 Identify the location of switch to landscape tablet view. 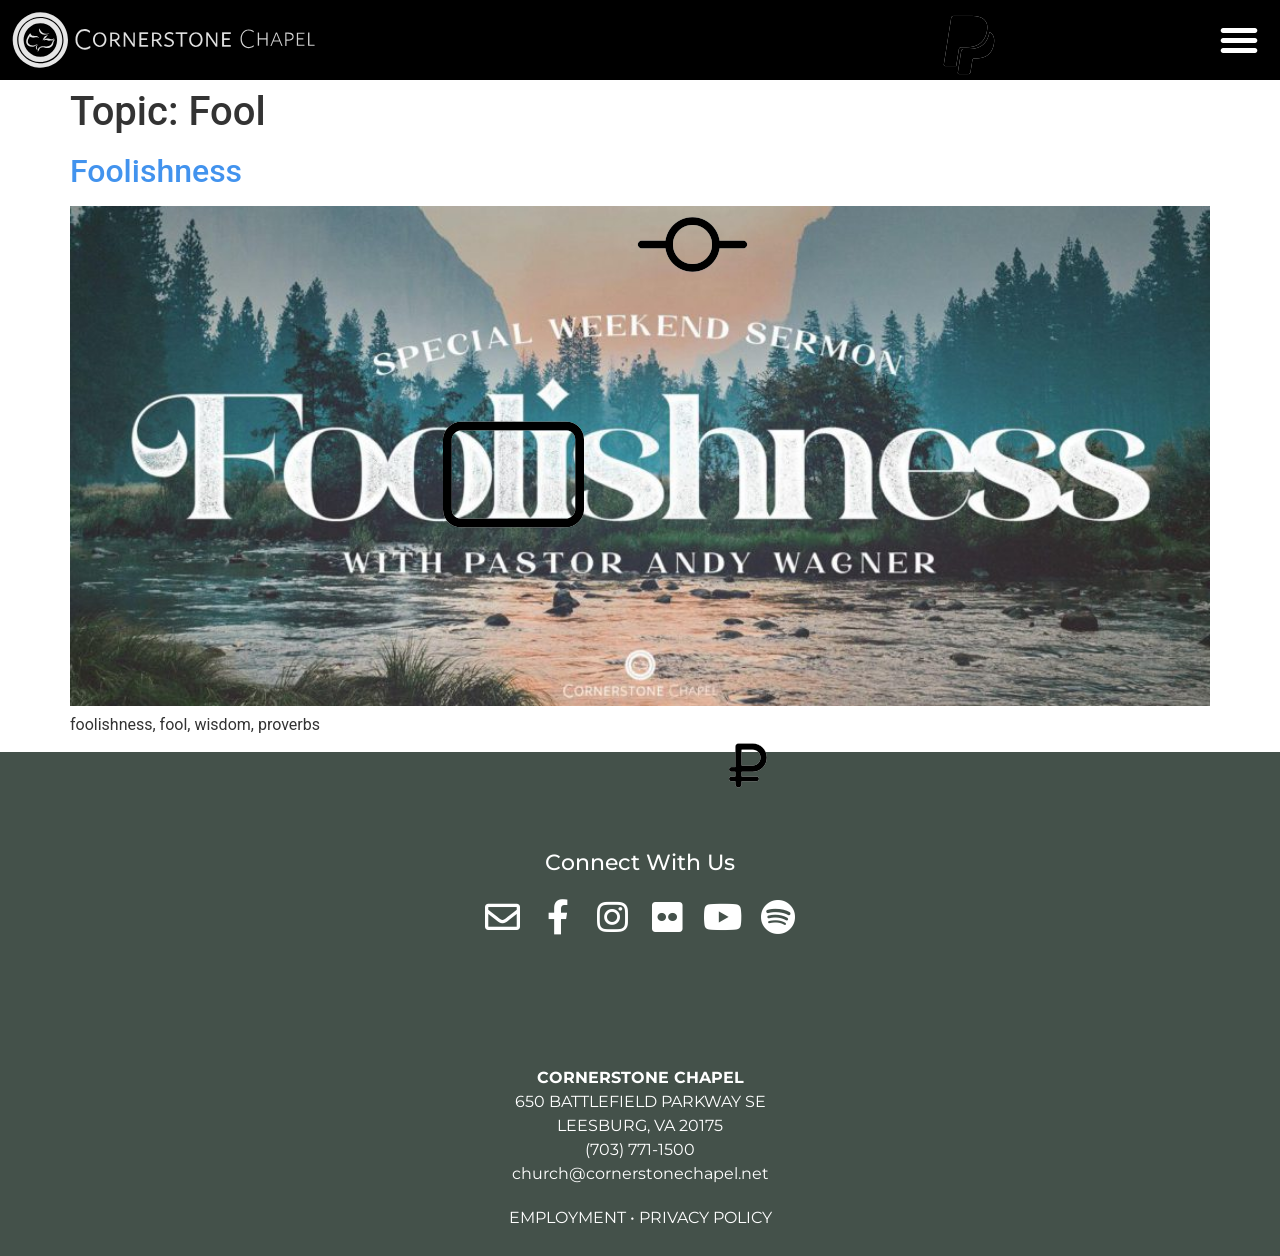
(513, 474).